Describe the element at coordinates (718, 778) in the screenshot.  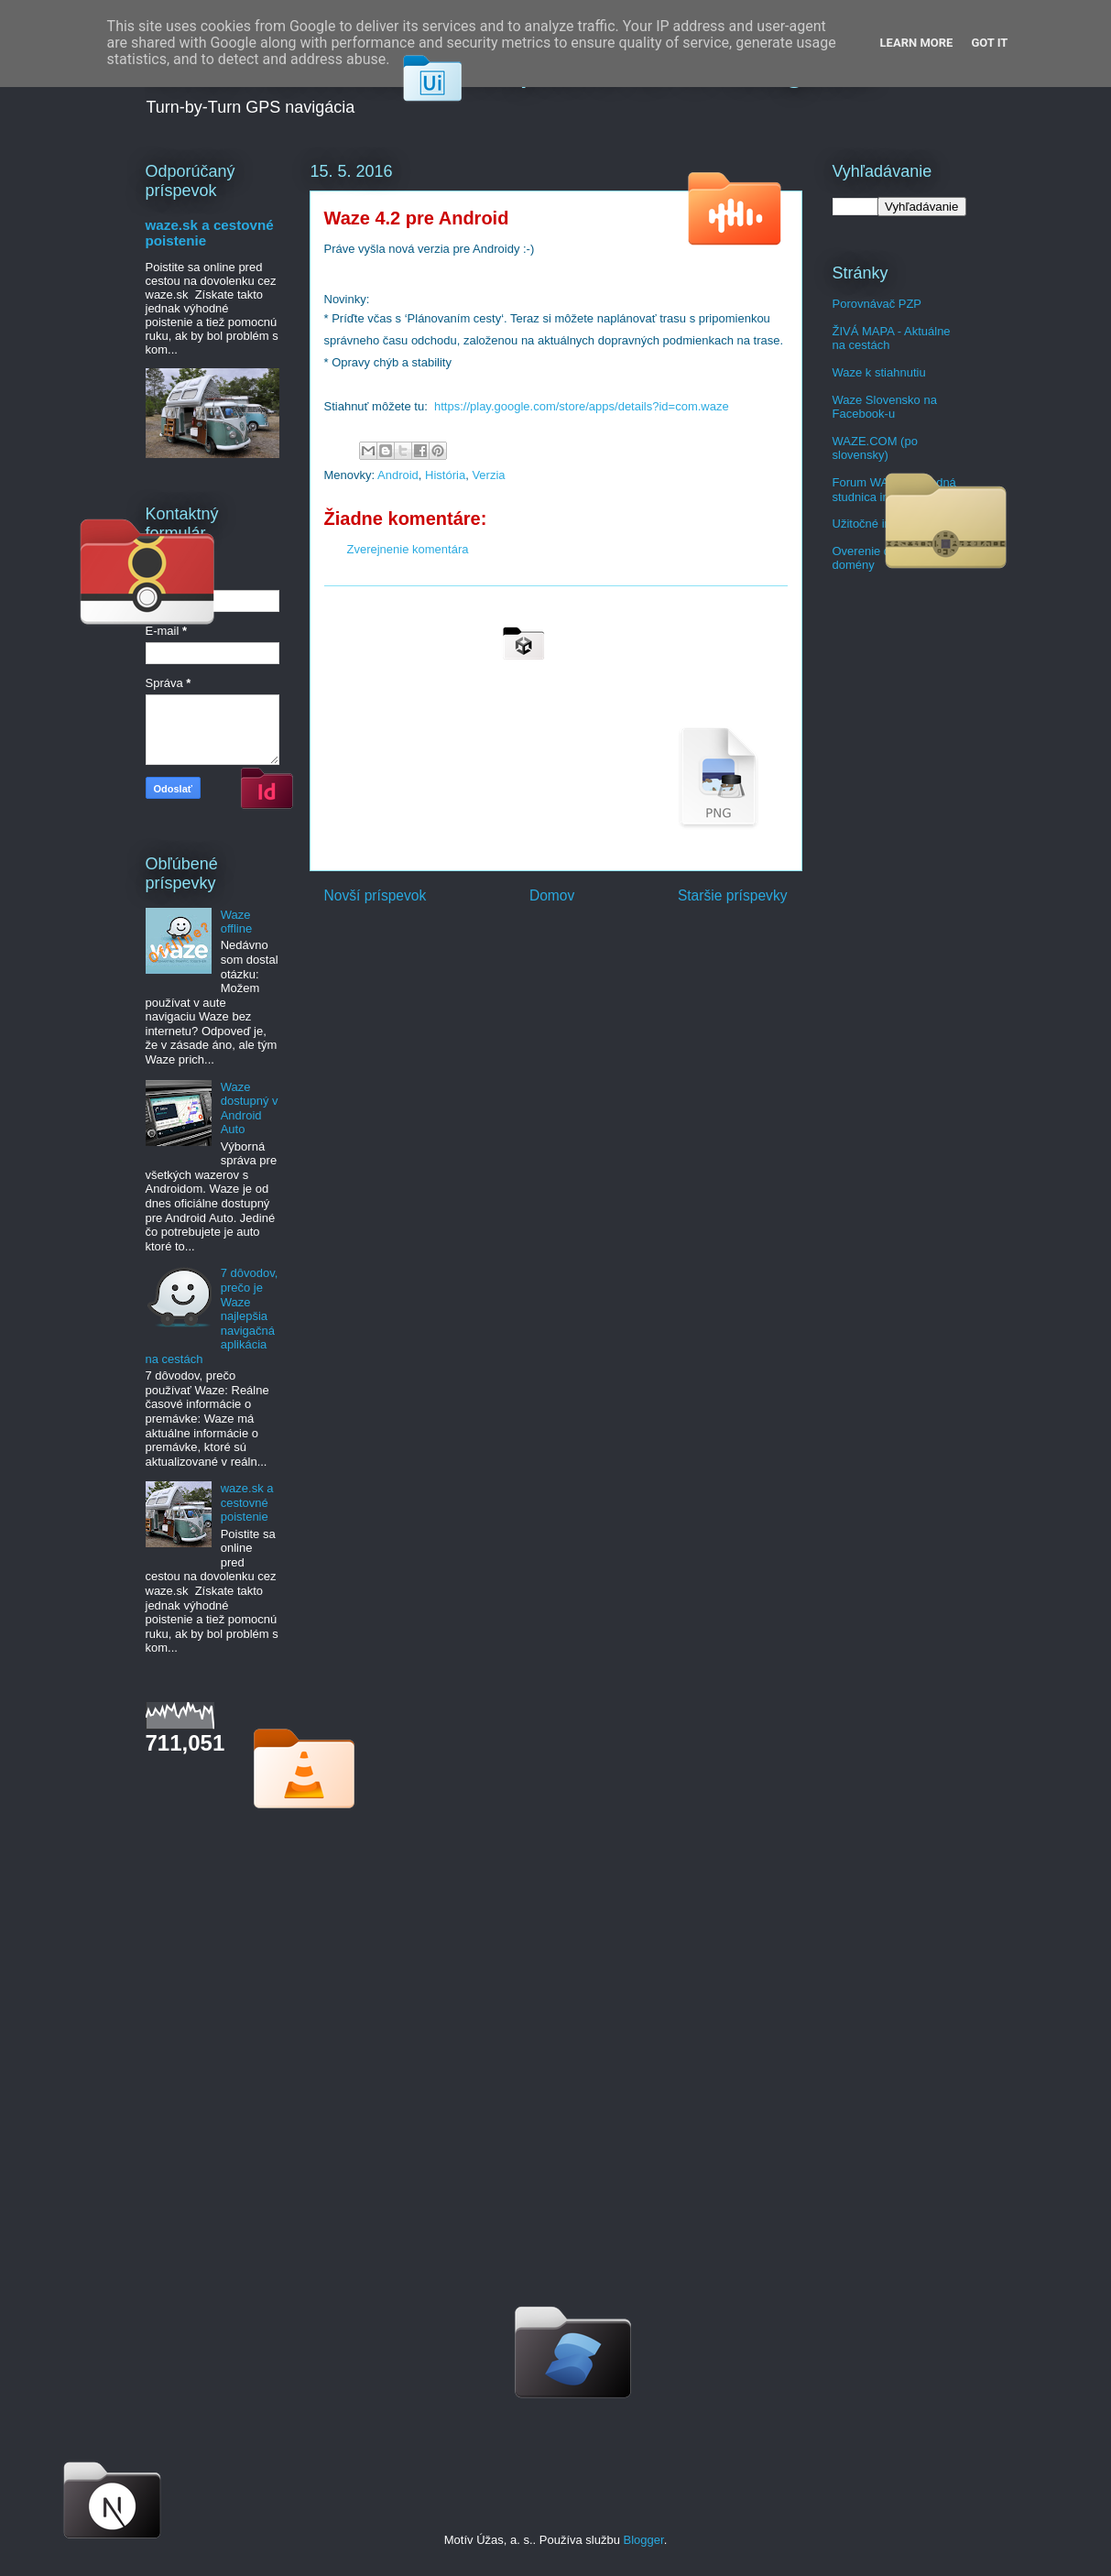
I see `a PNG image file` at that location.